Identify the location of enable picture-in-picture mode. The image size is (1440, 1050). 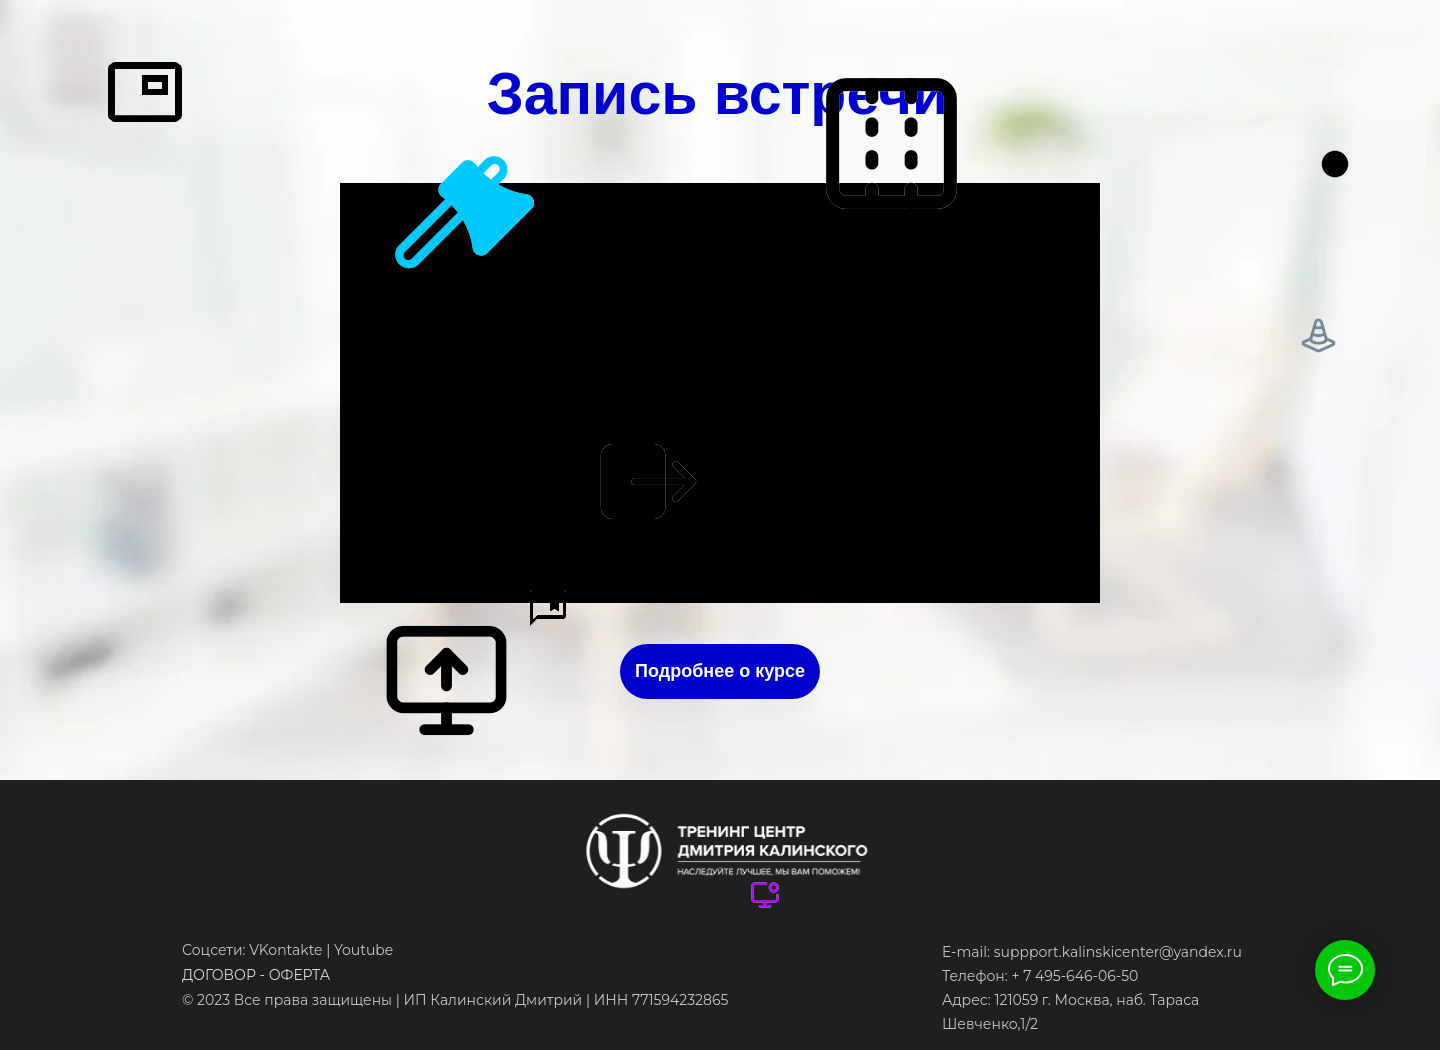
(145, 92).